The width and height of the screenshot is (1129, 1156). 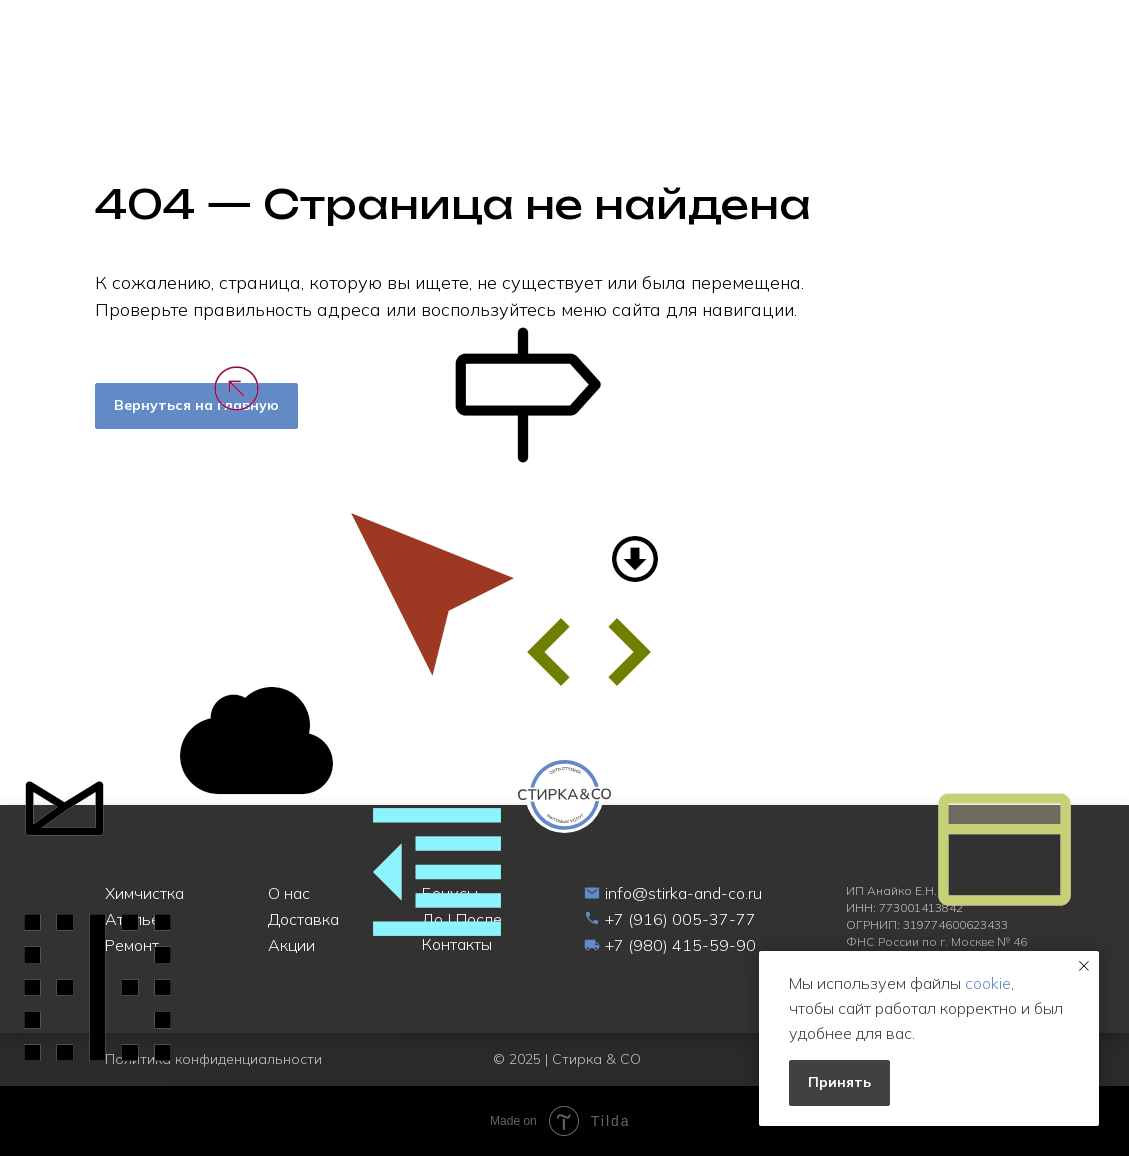 I want to click on show current location on map, so click(x=432, y=594).